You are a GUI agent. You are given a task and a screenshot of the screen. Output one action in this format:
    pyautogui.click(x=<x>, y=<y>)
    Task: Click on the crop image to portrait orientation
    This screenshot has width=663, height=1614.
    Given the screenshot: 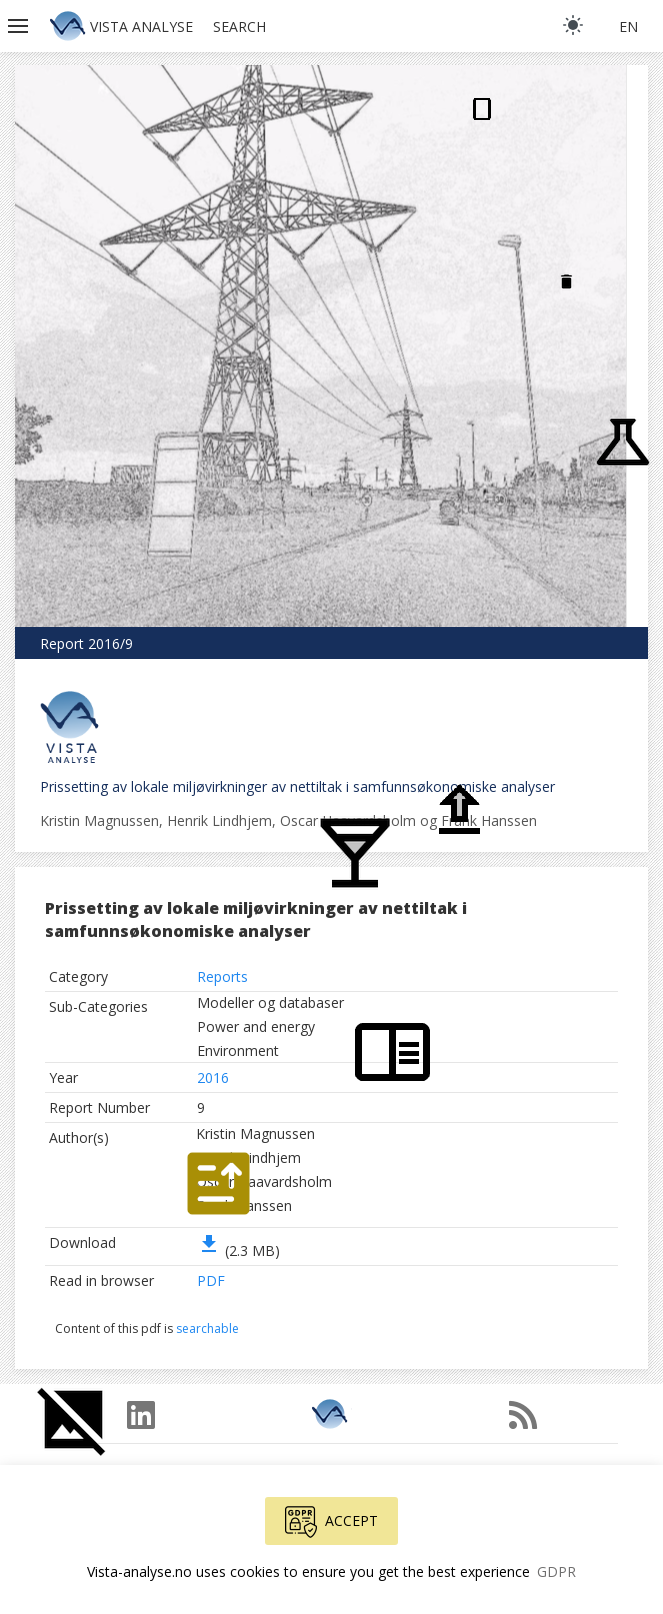 What is the action you would take?
    pyautogui.click(x=482, y=109)
    